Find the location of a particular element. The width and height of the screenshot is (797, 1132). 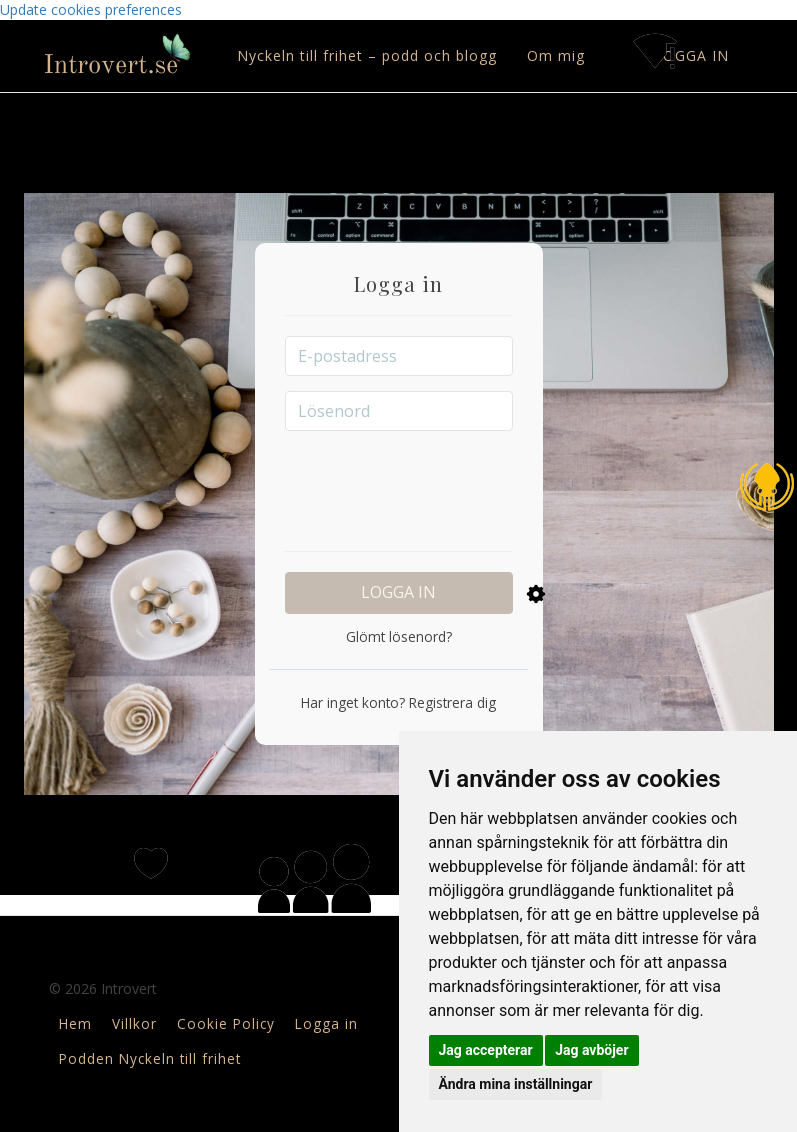

add to favorites is located at coordinates (151, 863).